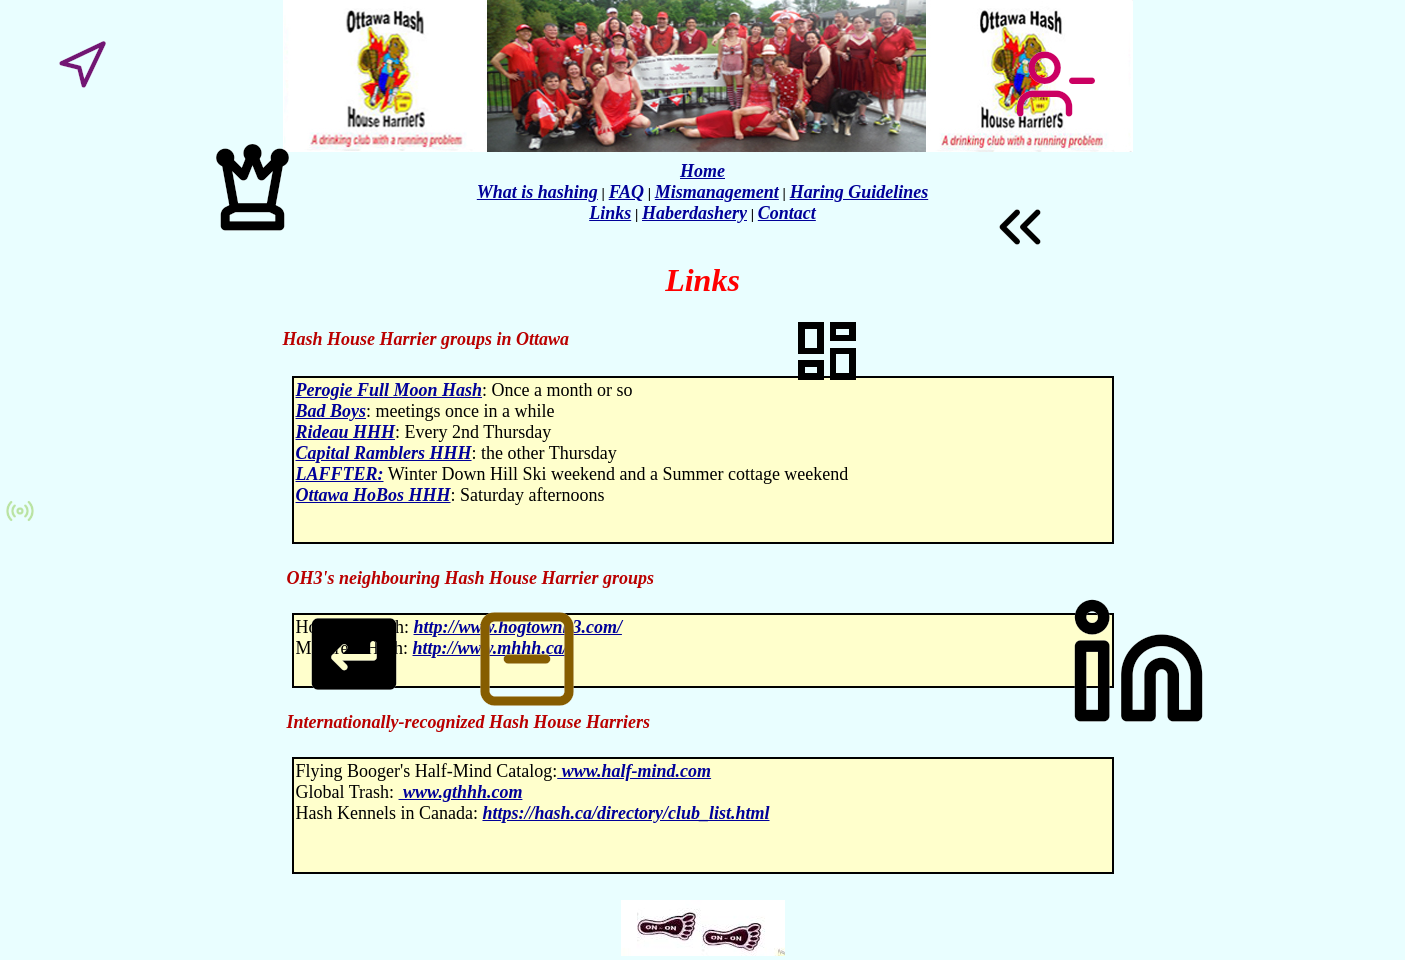  What do you see at coordinates (252, 189) in the screenshot?
I see `play chess or access chess game` at bounding box center [252, 189].